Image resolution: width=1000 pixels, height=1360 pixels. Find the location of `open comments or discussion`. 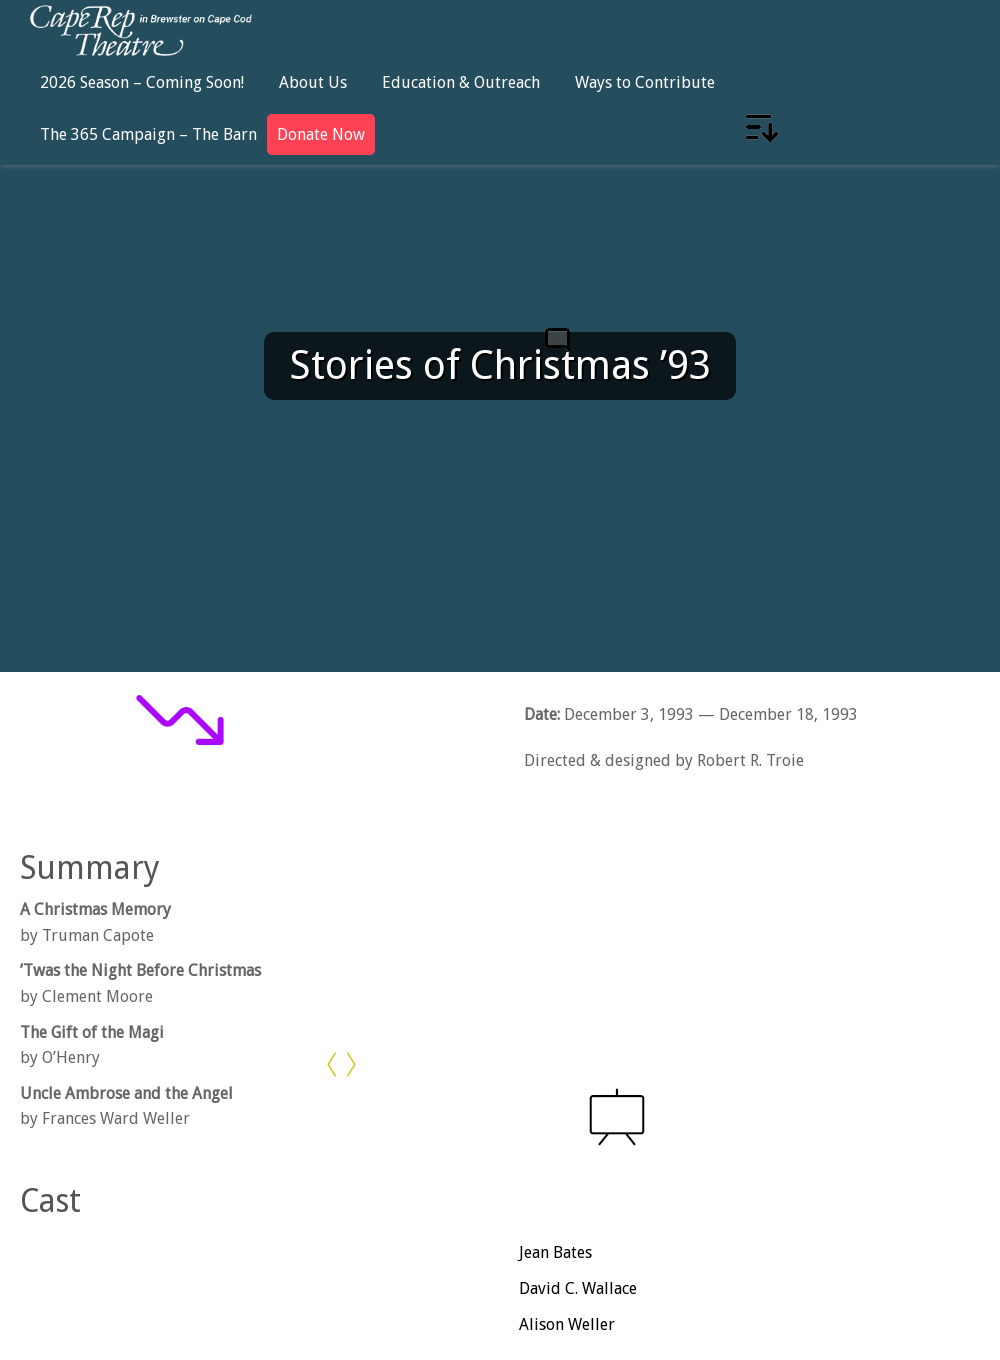

open comments or discussion is located at coordinates (557, 340).